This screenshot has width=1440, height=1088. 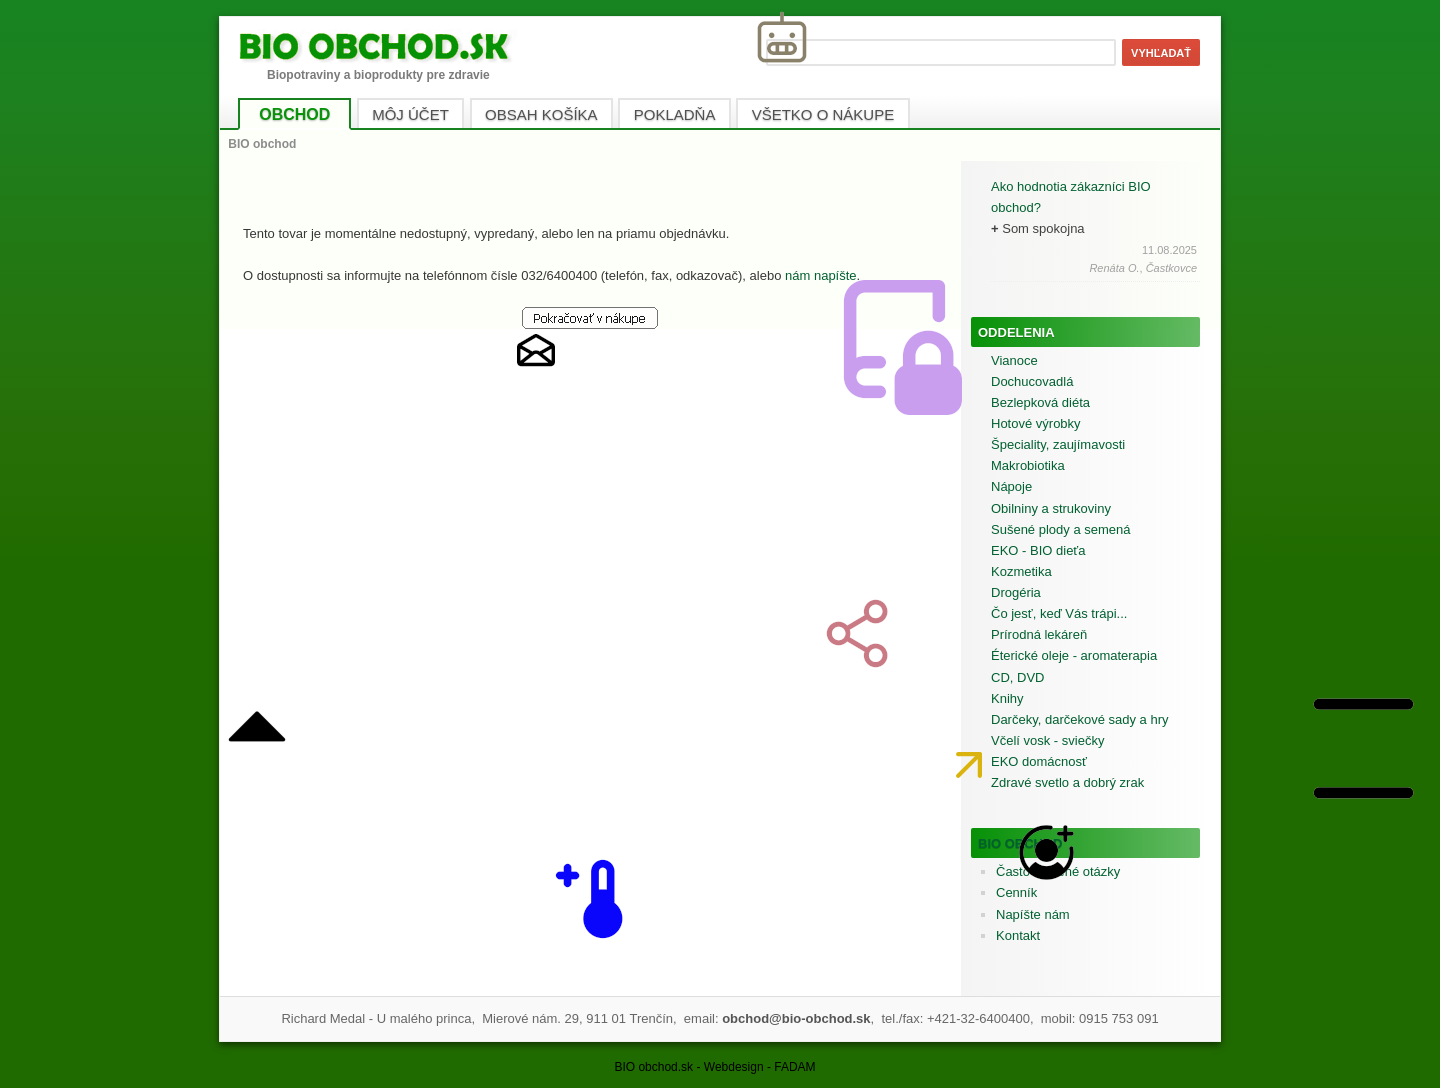 What do you see at coordinates (894, 347) in the screenshot?
I see `indicates a private or locked repository` at bounding box center [894, 347].